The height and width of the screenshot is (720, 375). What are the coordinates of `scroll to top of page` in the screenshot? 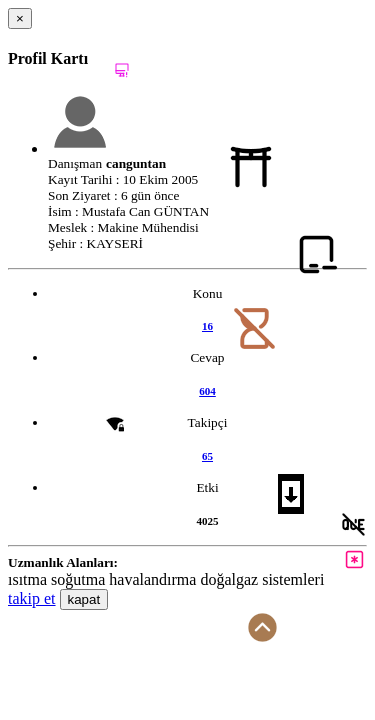 It's located at (262, 627).